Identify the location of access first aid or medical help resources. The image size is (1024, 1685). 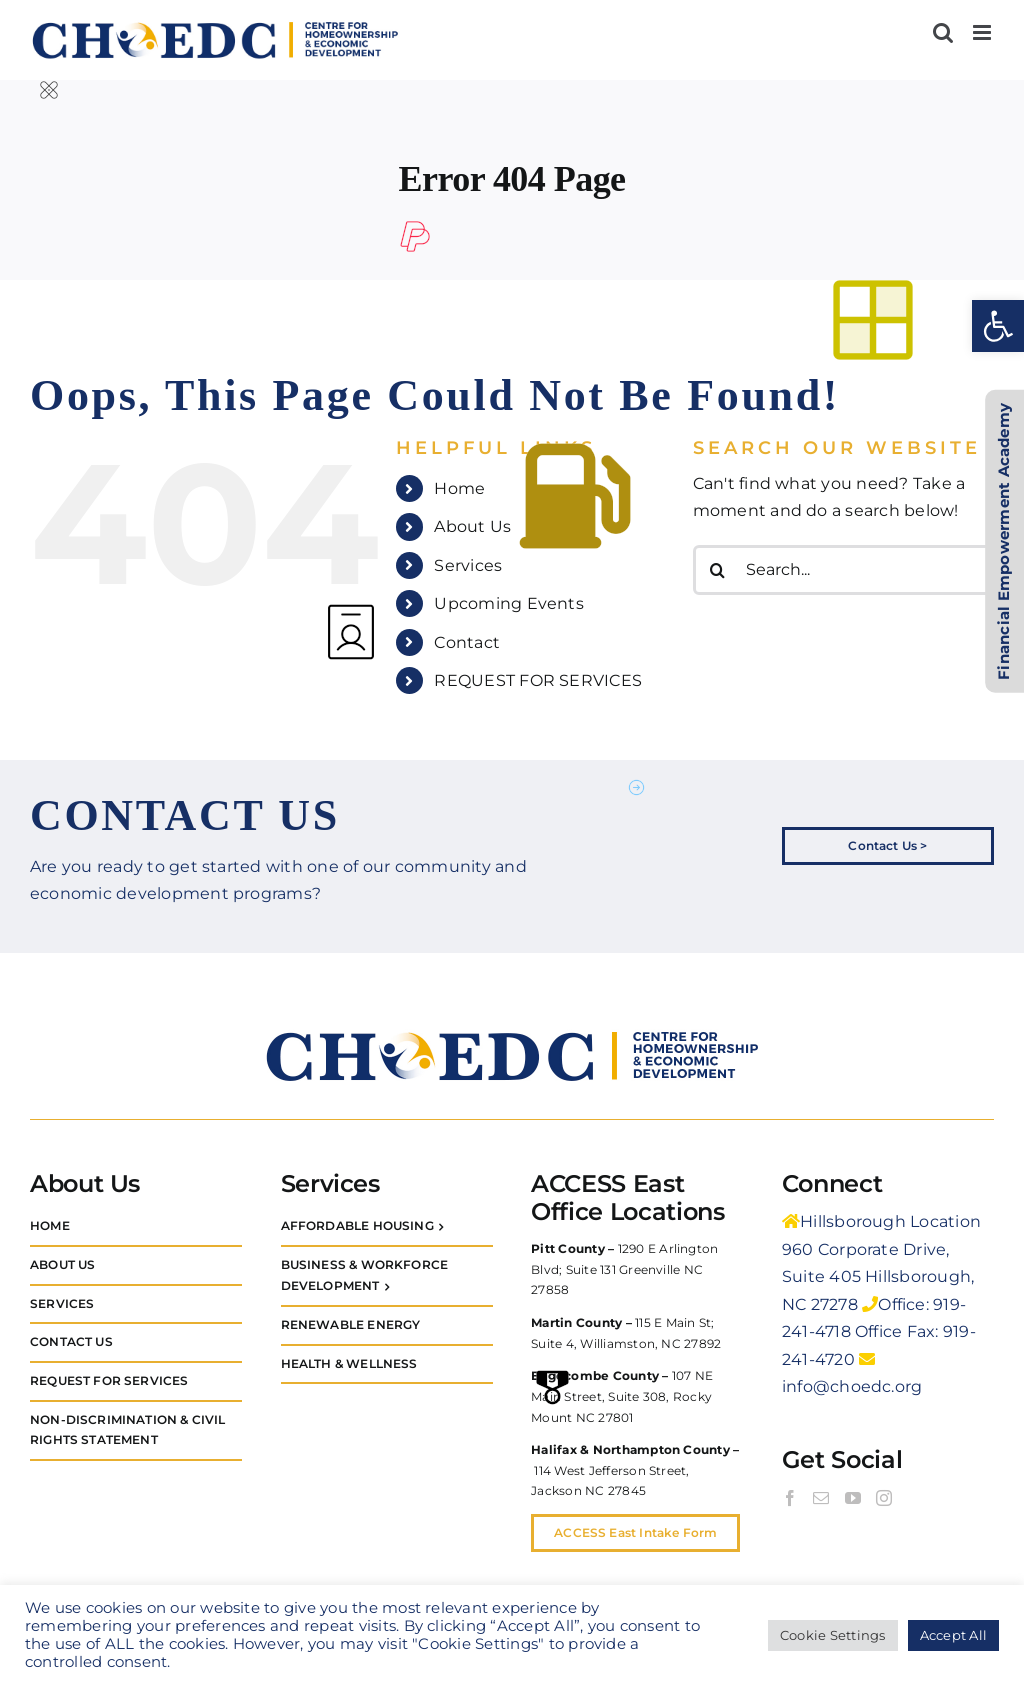
(49, 90).